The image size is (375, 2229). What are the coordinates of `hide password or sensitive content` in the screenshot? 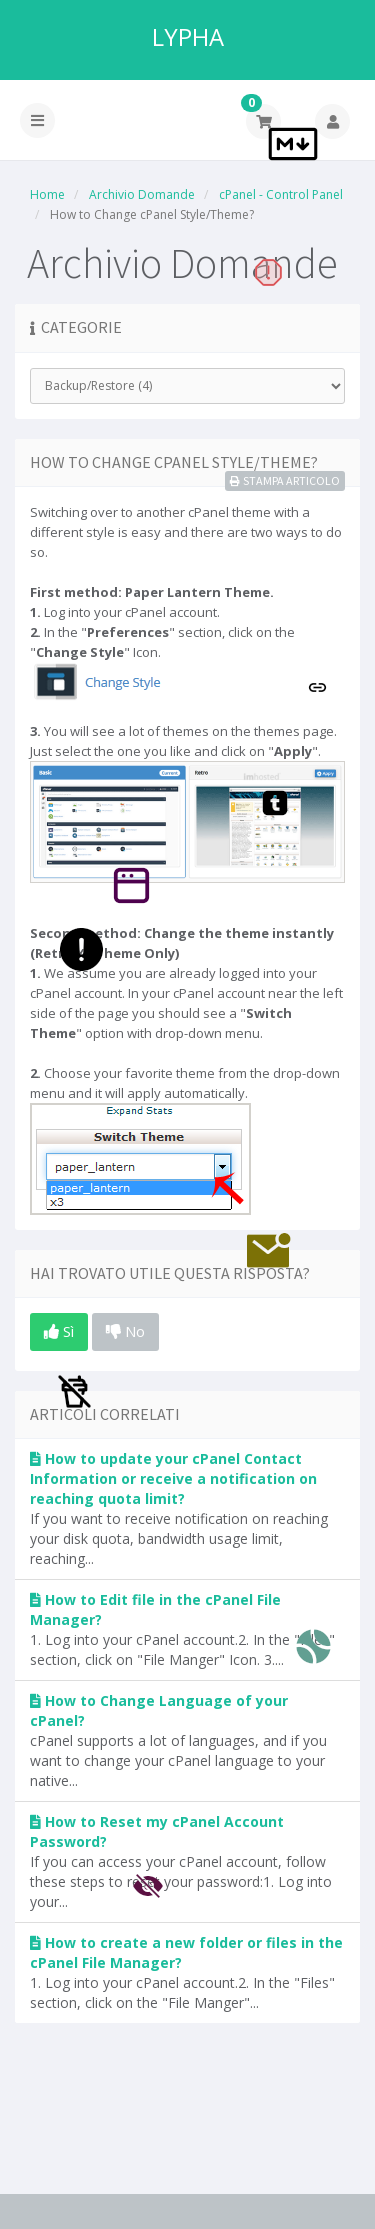 It's located at (148, 1886).